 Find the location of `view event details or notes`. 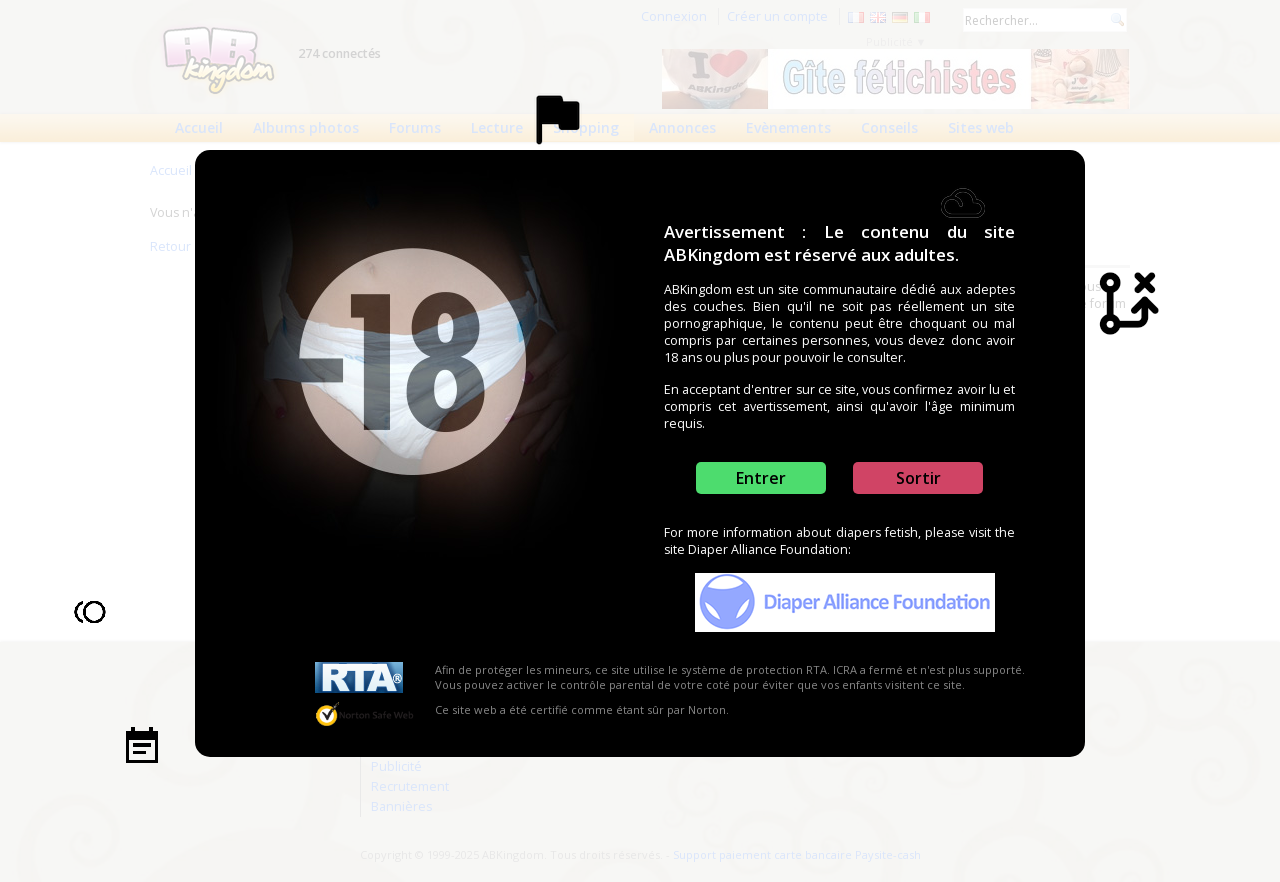

view event details or notes is located at coordinates (142, 747).